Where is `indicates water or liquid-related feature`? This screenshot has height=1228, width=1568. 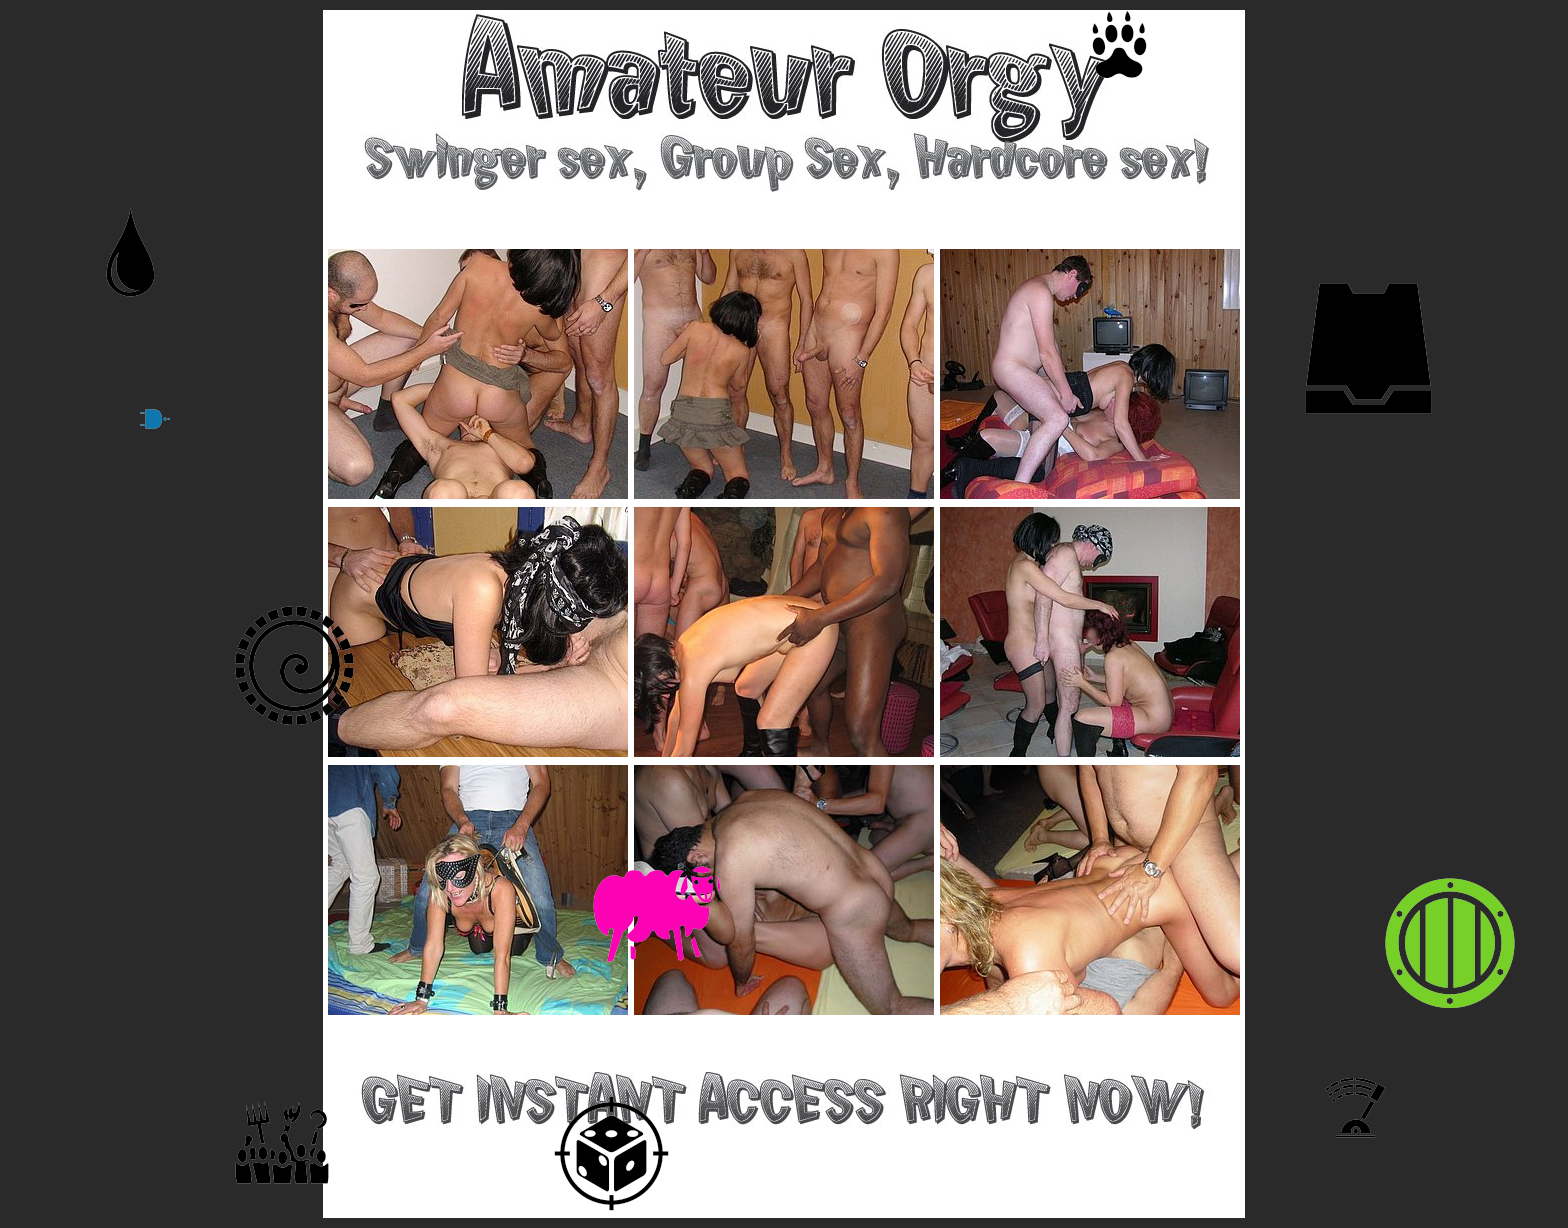 indicates water or liquid-related feature is located at coordinates (129, 252).